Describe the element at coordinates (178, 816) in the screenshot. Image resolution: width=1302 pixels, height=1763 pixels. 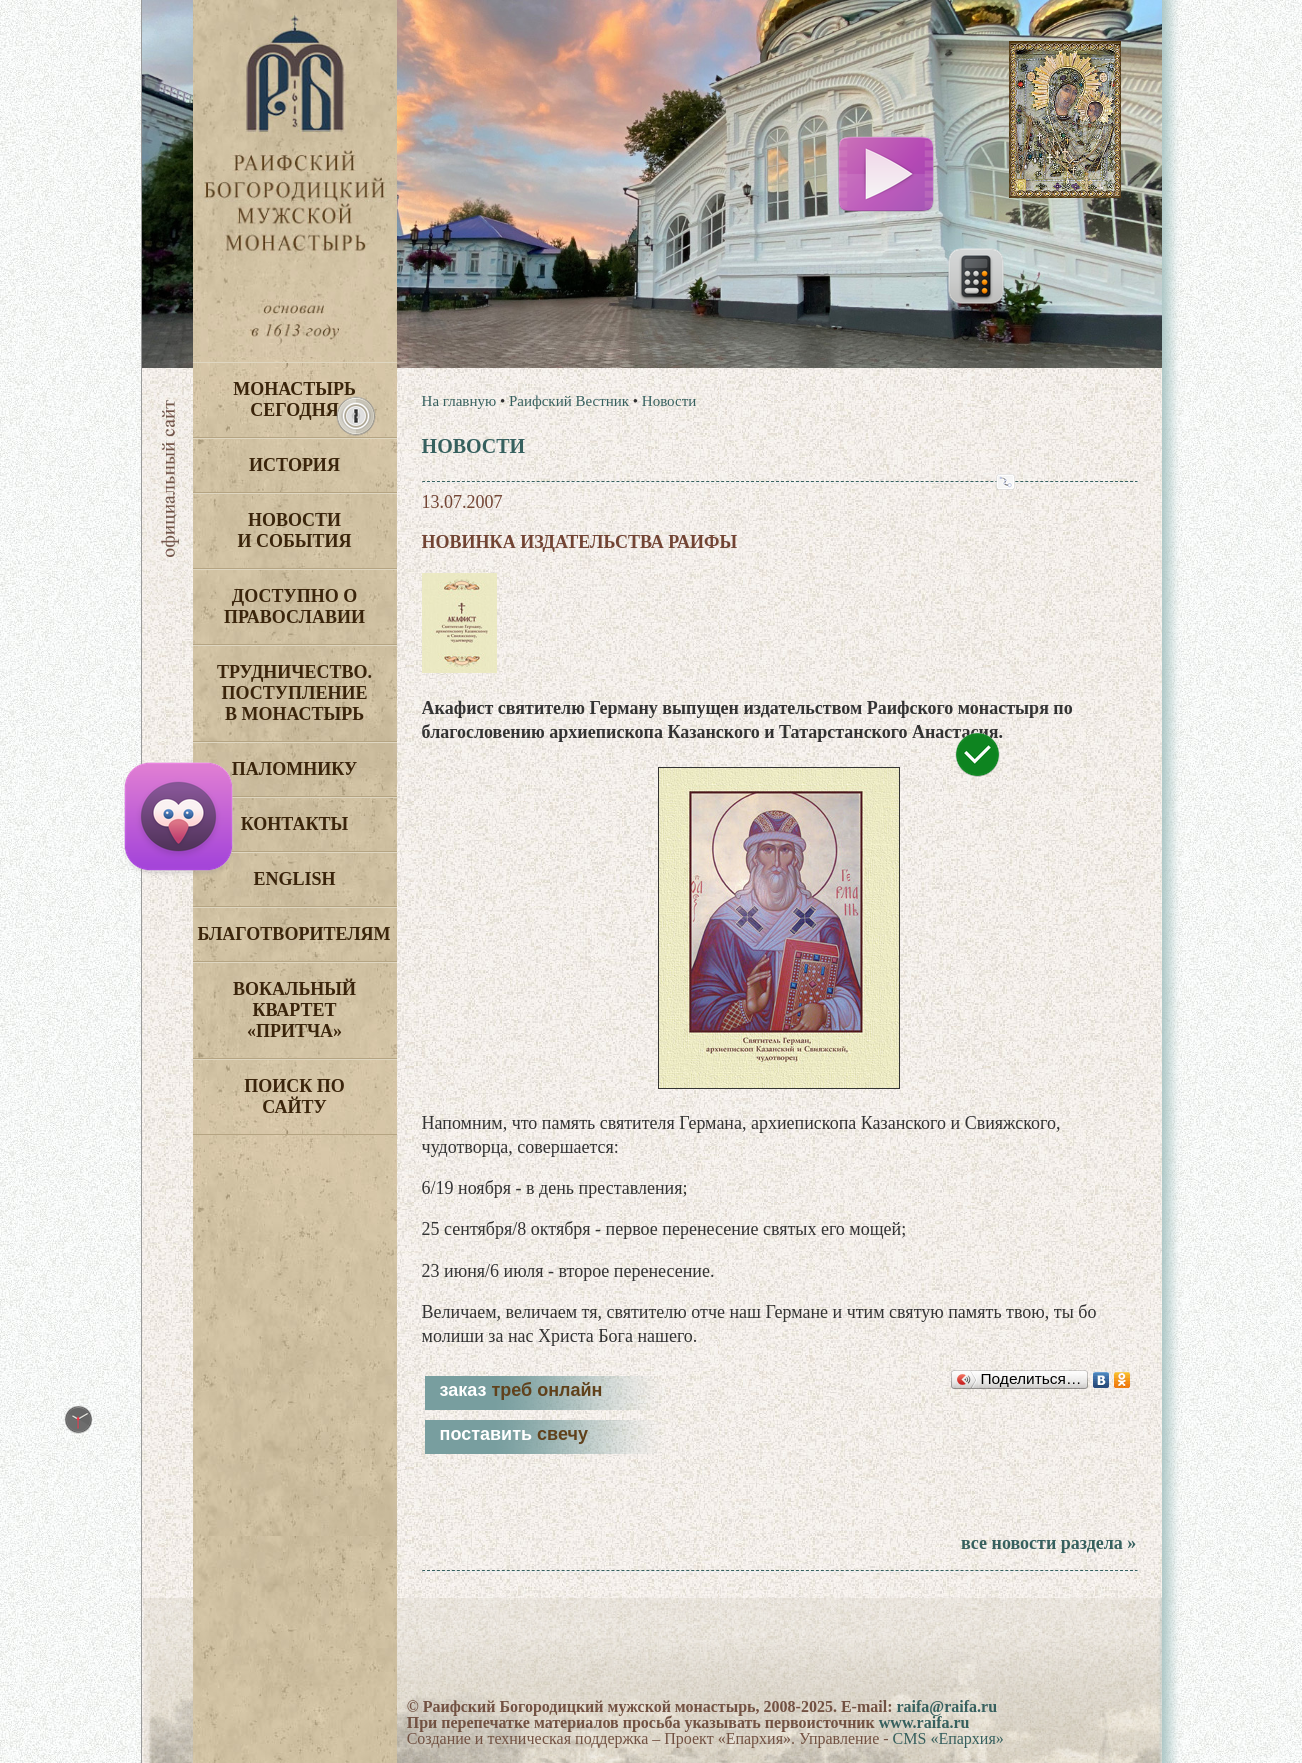
I see `open cawbird twitter client` at that location.